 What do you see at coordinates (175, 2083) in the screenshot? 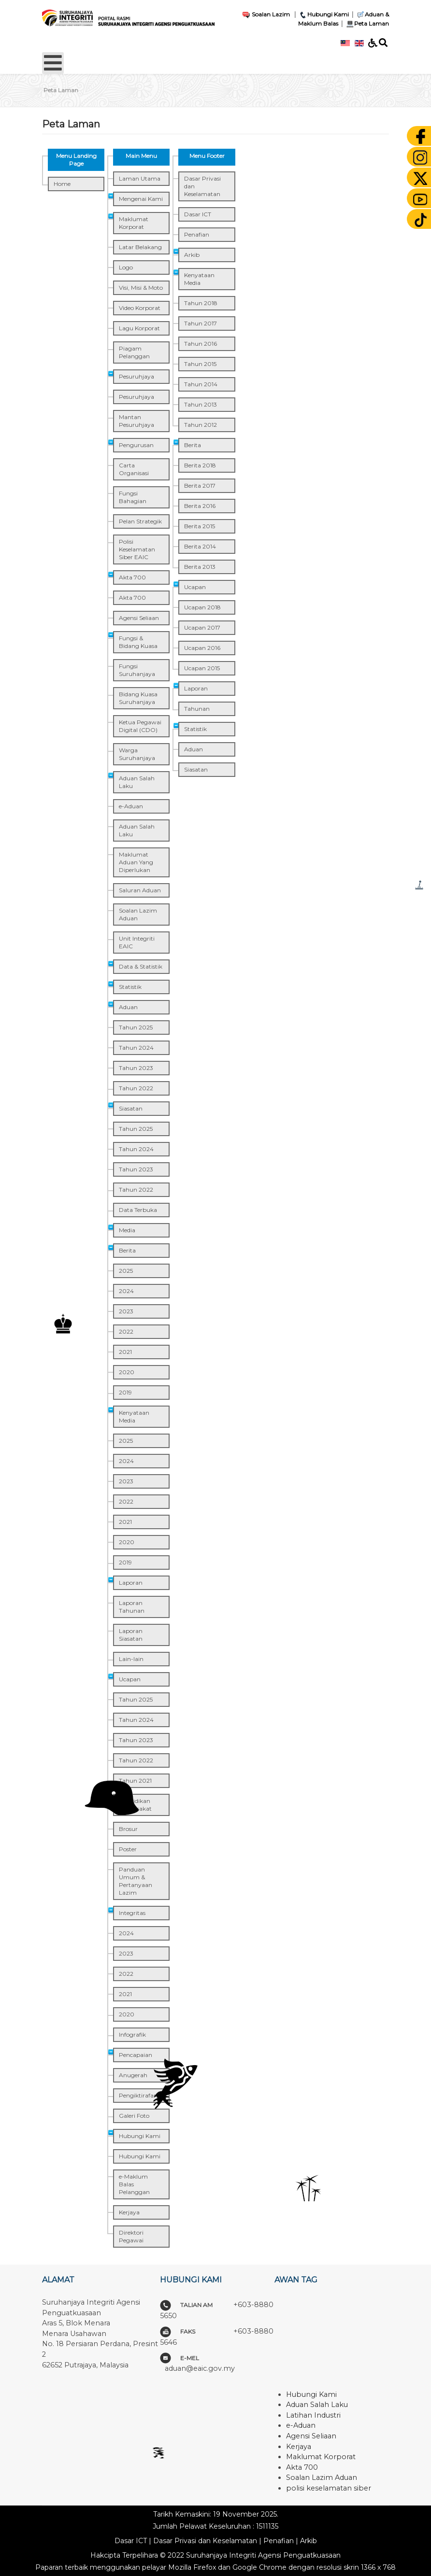
I see `flying trout creature in a fantasy game` at bounding box center [175, 2083].